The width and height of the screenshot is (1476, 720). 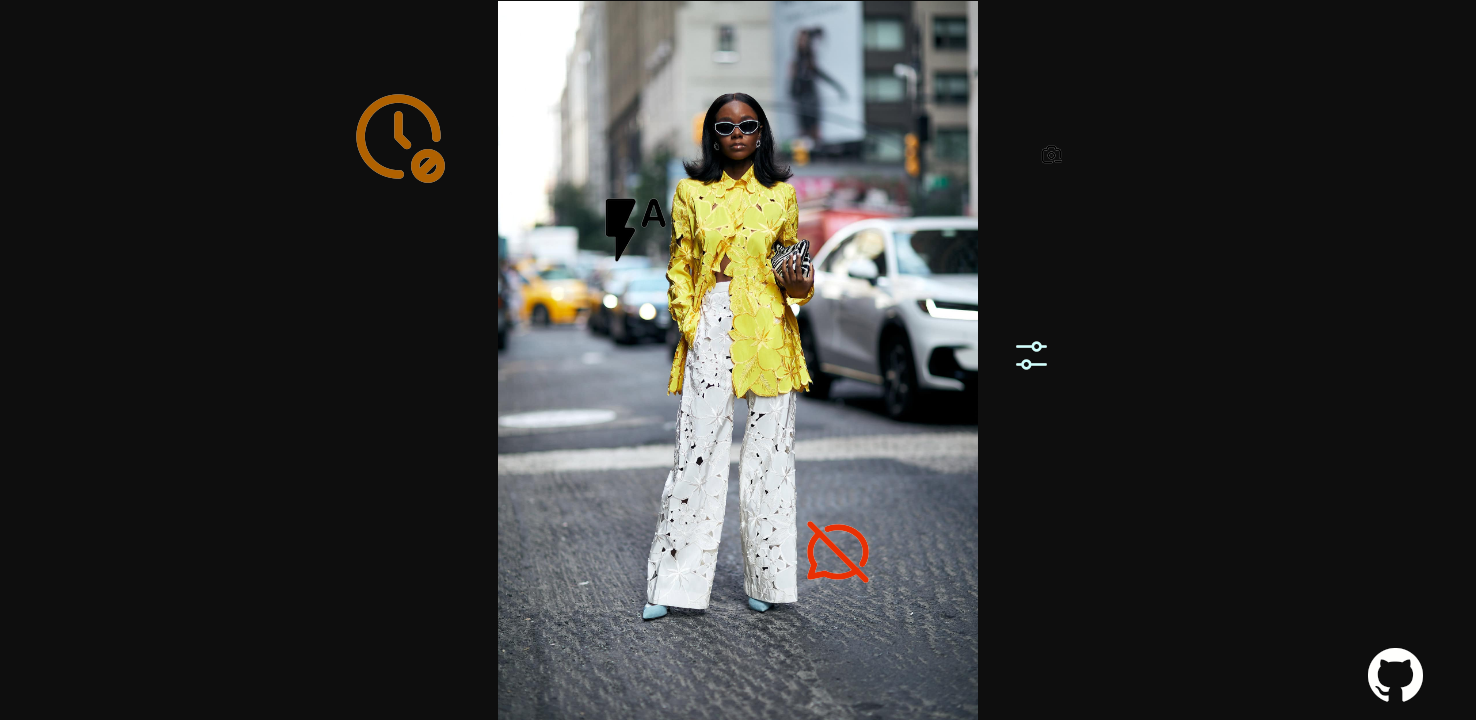 What do you see at coordinates (398, 136) in the screenshot?
I see `cancel a scheduled event or timer` at bounding box center [398, 136].